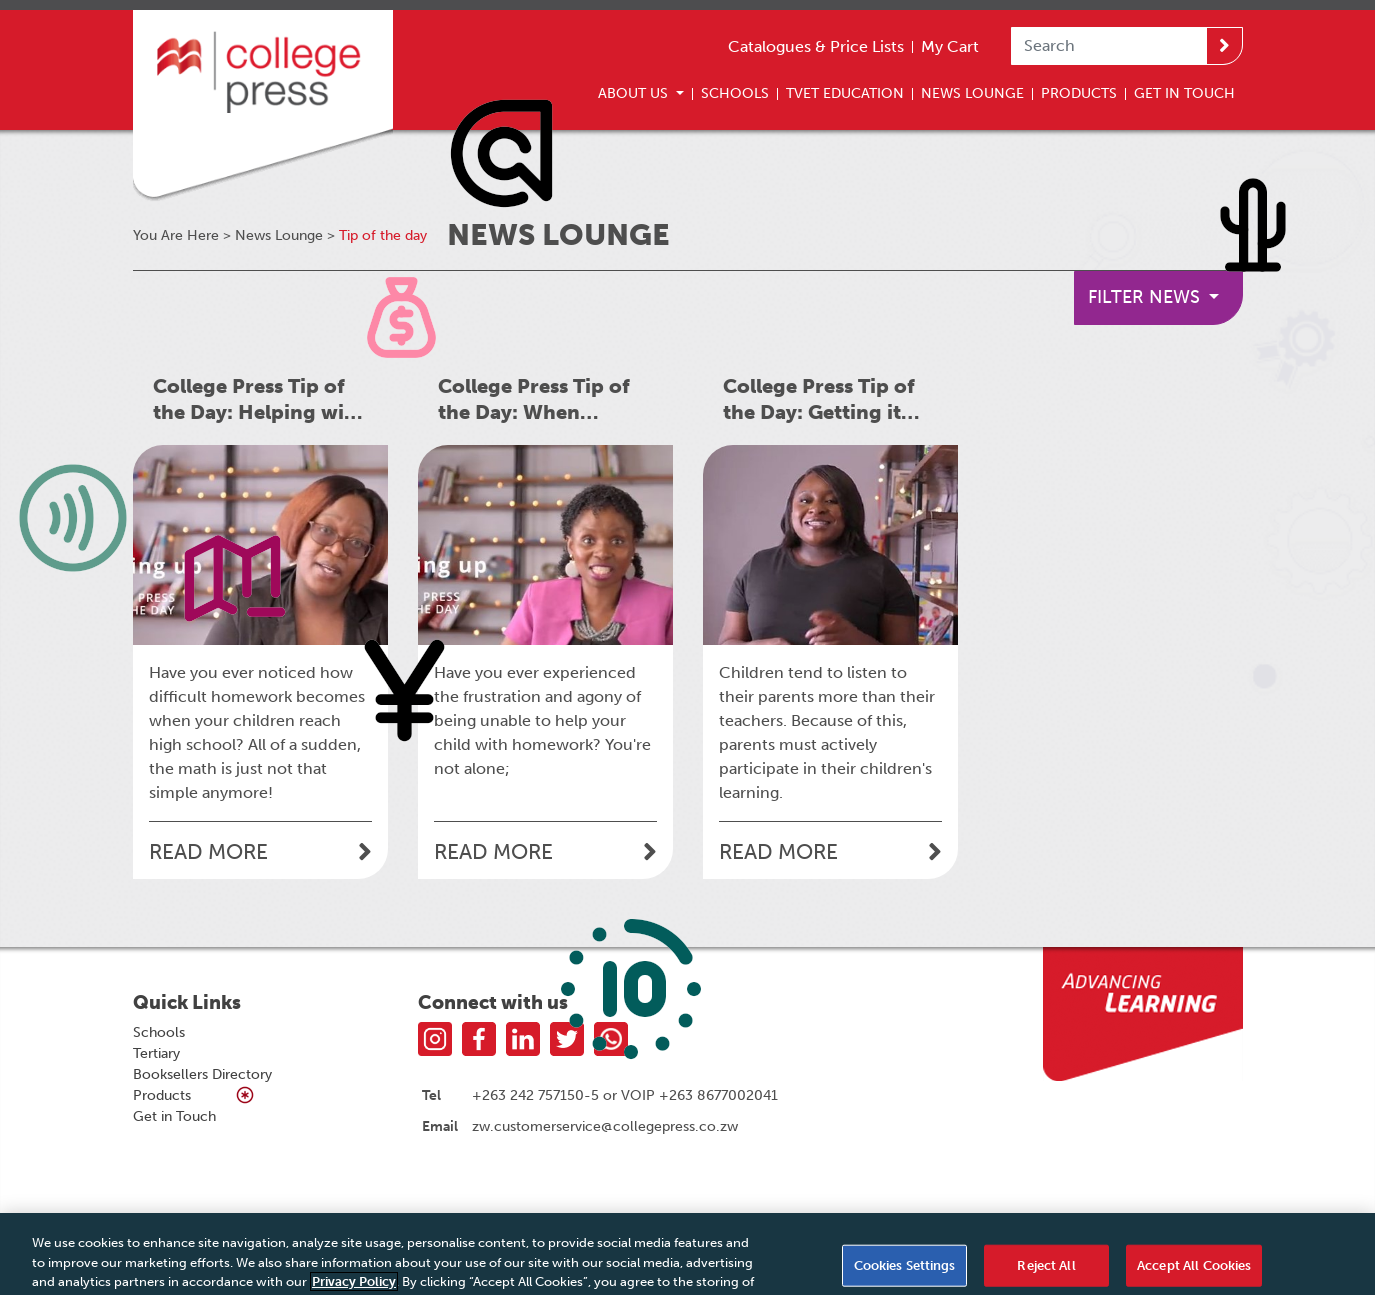 The image size is (1375, 1295). Describe the element at coordinates (504, 153) in the screenshot. I see `access Algolia search services` at that location.